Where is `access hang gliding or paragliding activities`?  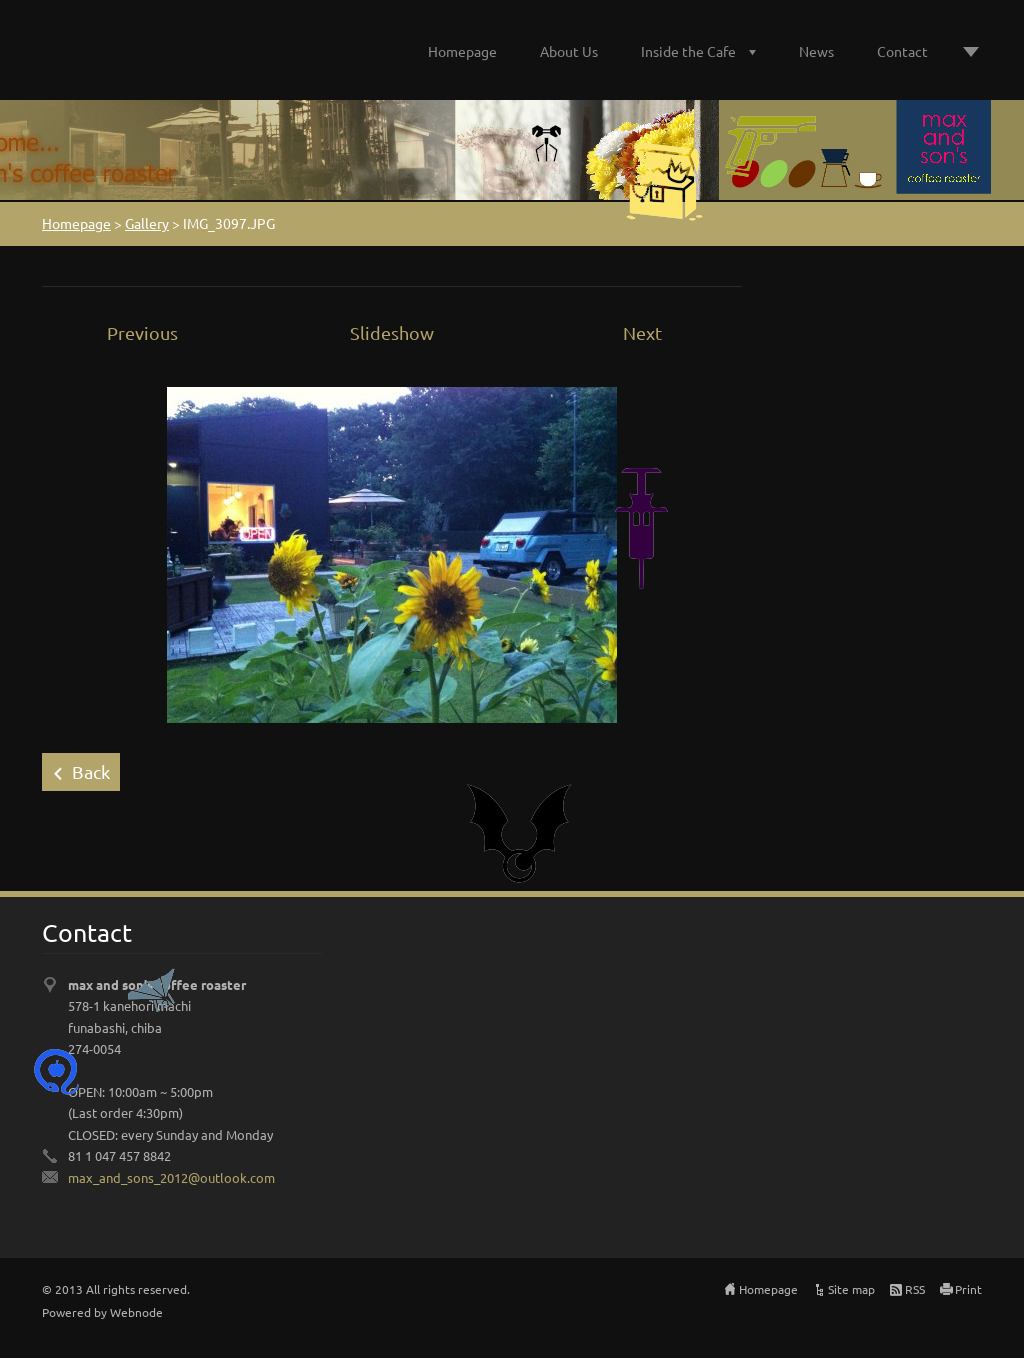 access hang gliding or paragliding activities is located at coordinates (151, 990).